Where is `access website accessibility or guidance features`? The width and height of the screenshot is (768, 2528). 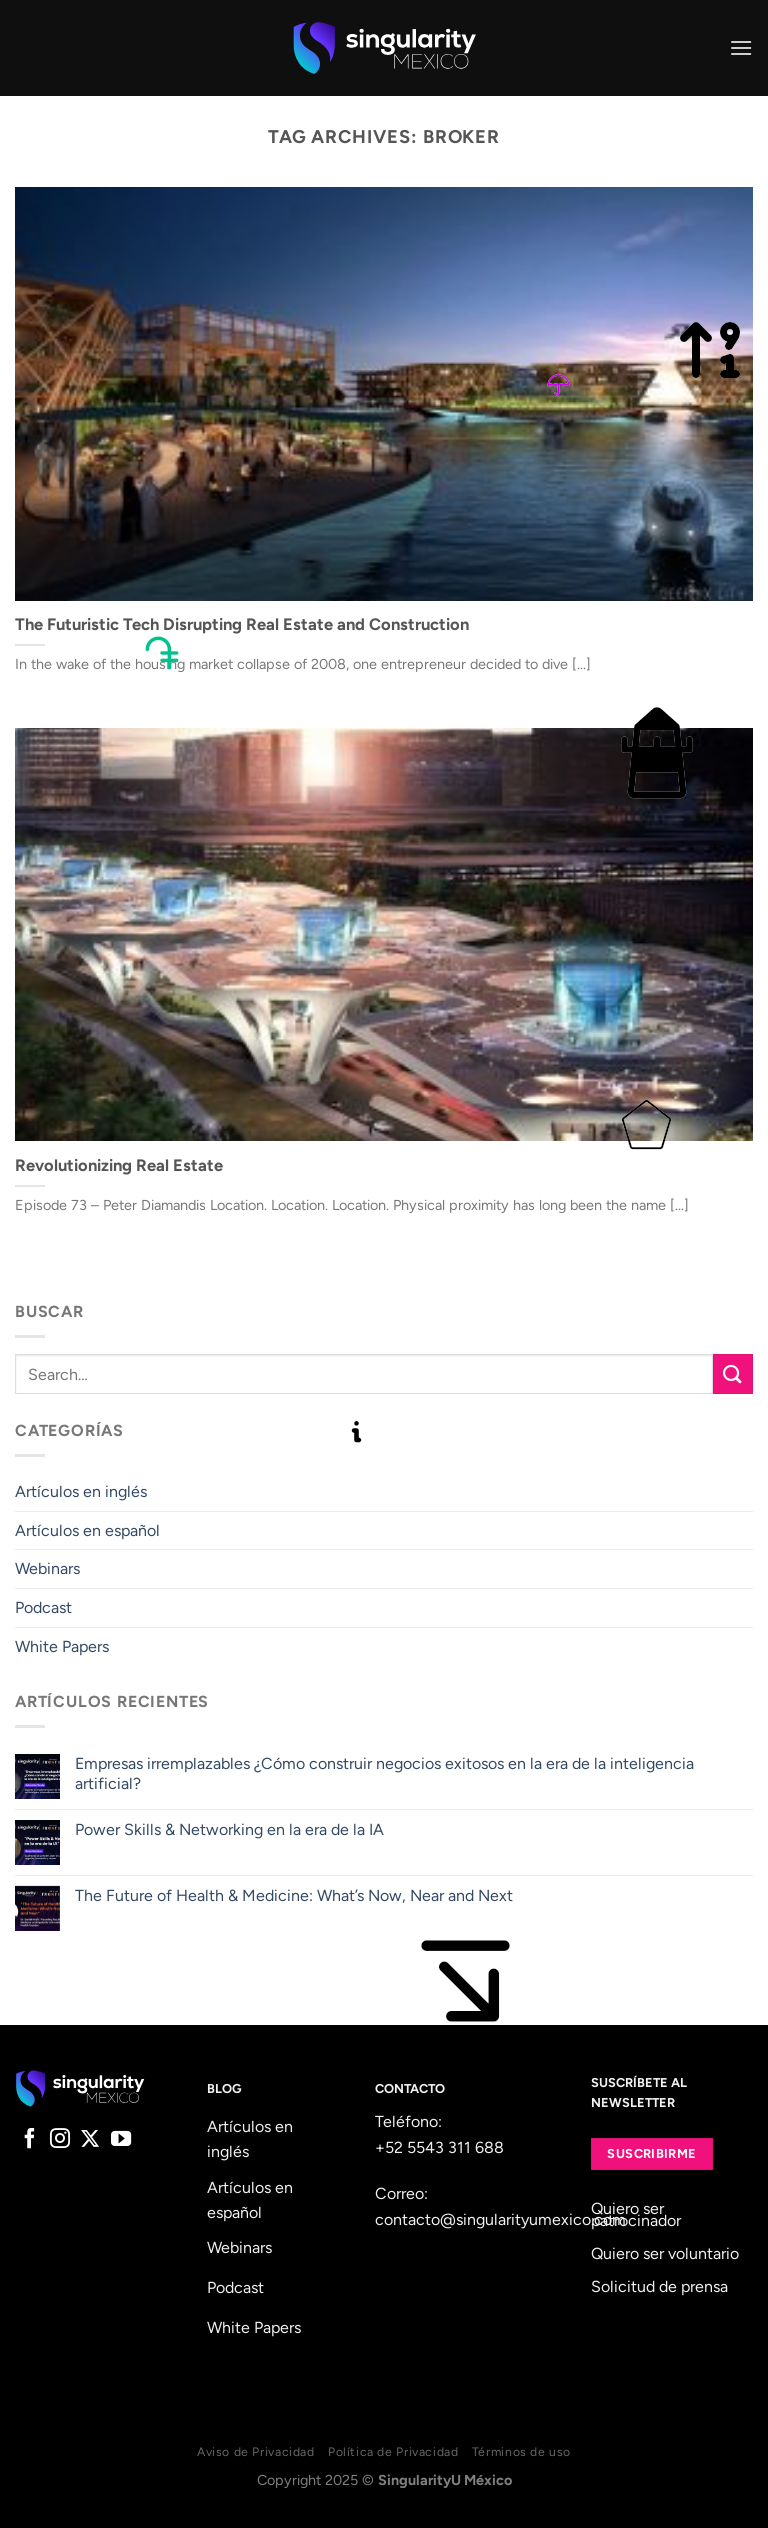
access website accessibility or guidance features is located at coordinates (657, 756).